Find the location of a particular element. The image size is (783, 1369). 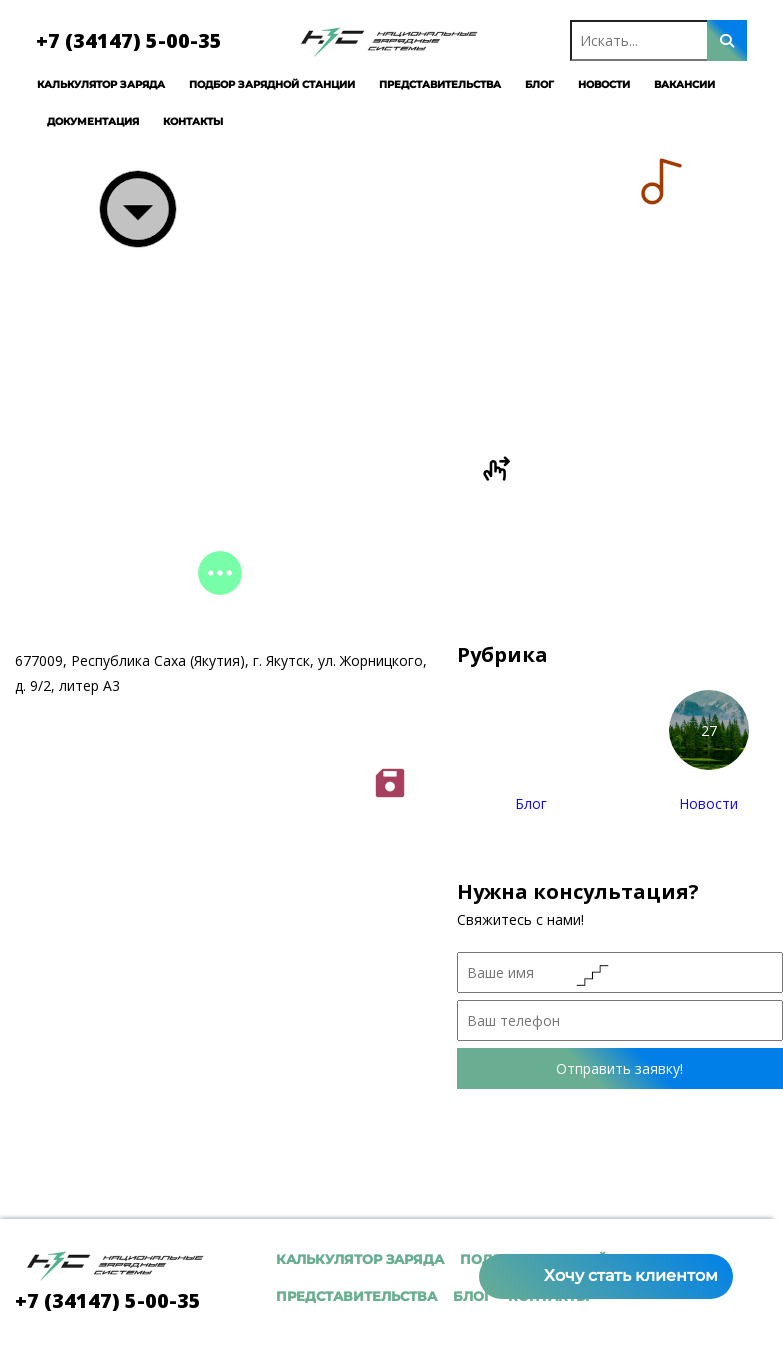

access more options or actions is located at coordinates (220, 573).